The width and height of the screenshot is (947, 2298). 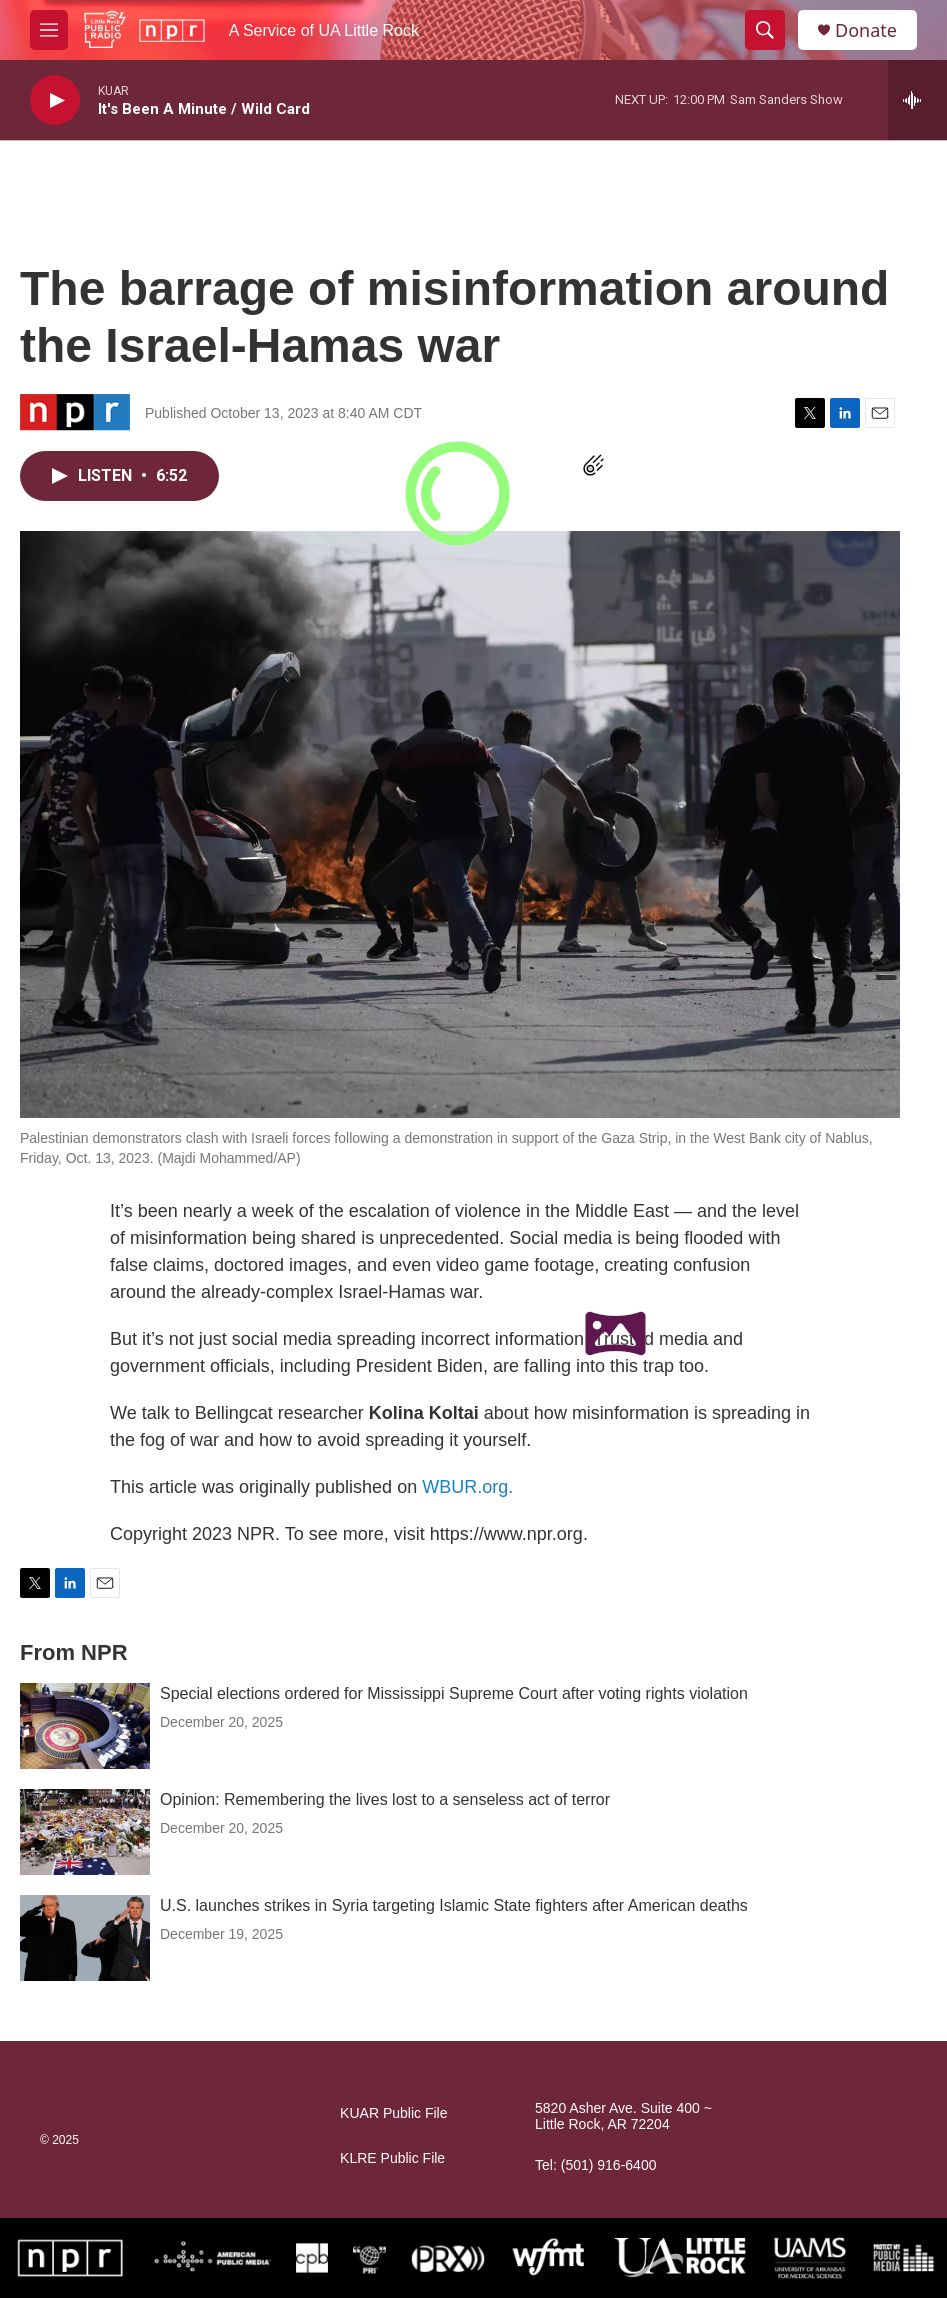 I want to click on view panoramic photo, so click(x=615, y=1333).